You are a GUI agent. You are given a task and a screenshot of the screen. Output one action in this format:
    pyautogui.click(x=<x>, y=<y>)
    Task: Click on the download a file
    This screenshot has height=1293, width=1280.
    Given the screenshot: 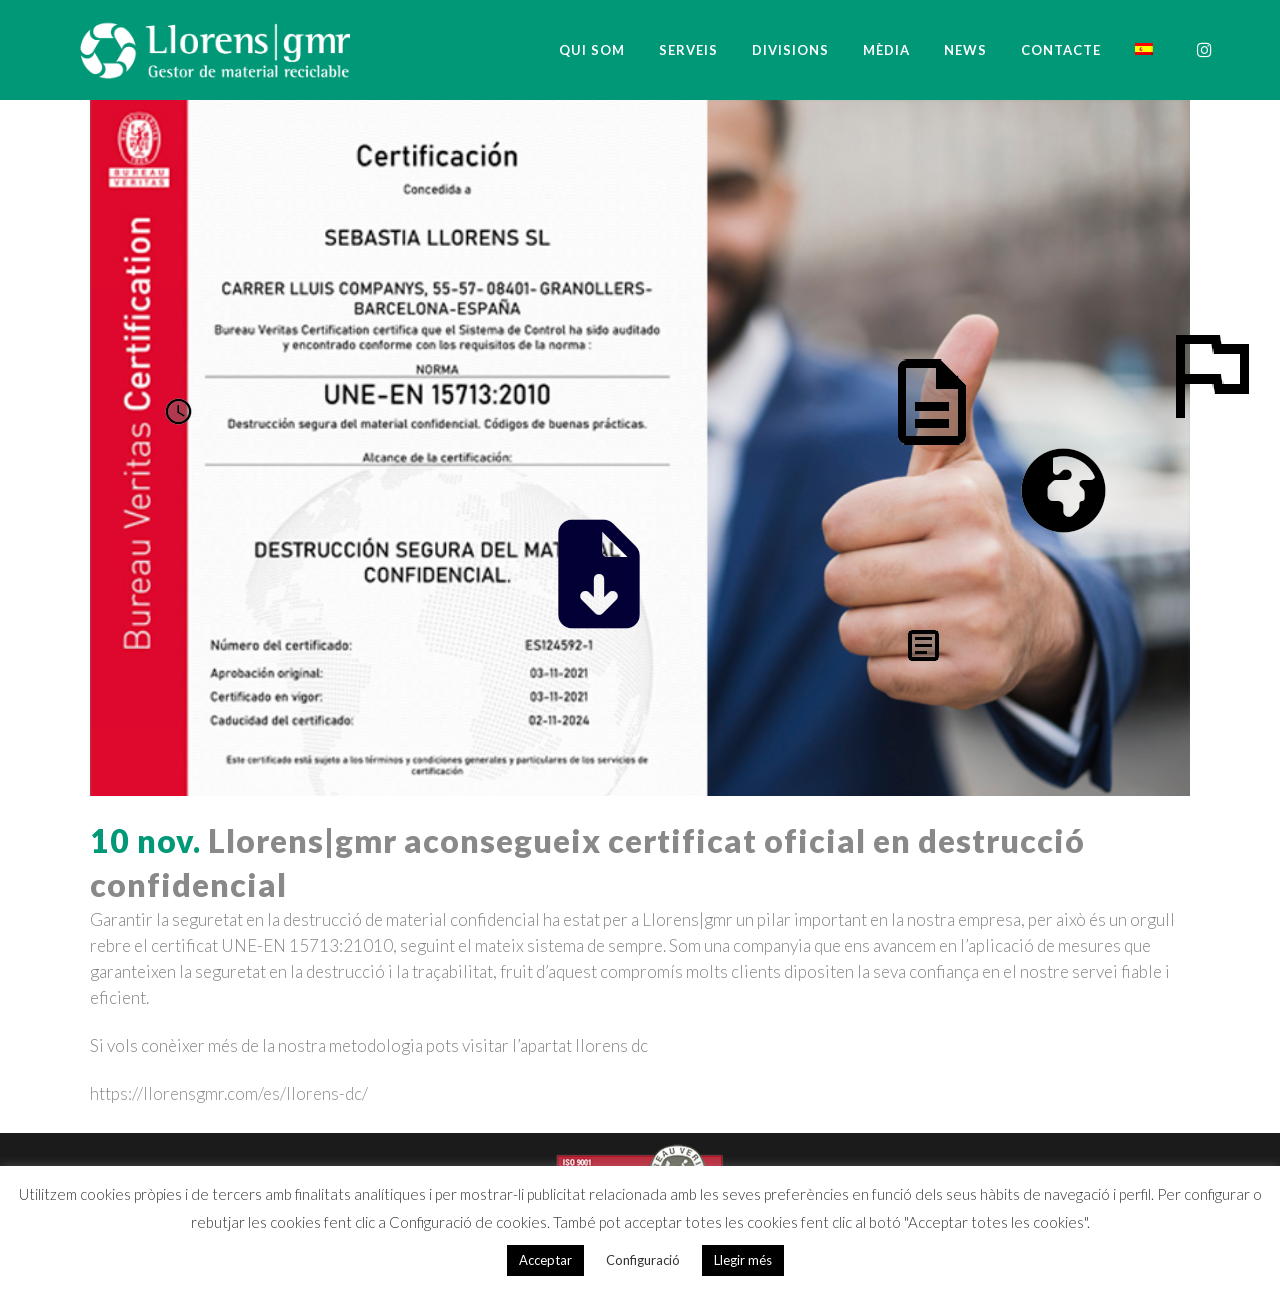 What is the action you would take?
    pyautogui.click(x=599, y=574)
    